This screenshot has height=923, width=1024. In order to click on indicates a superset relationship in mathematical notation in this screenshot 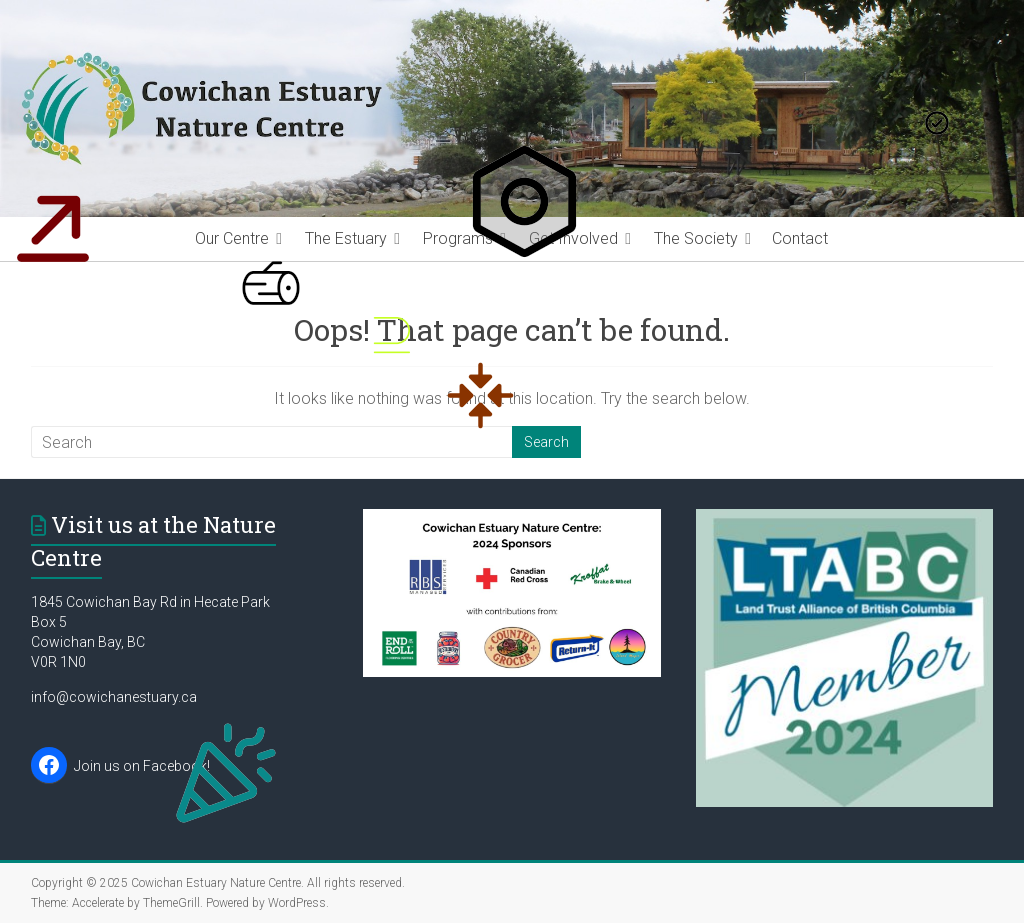, I will do `click(391, 336)`.